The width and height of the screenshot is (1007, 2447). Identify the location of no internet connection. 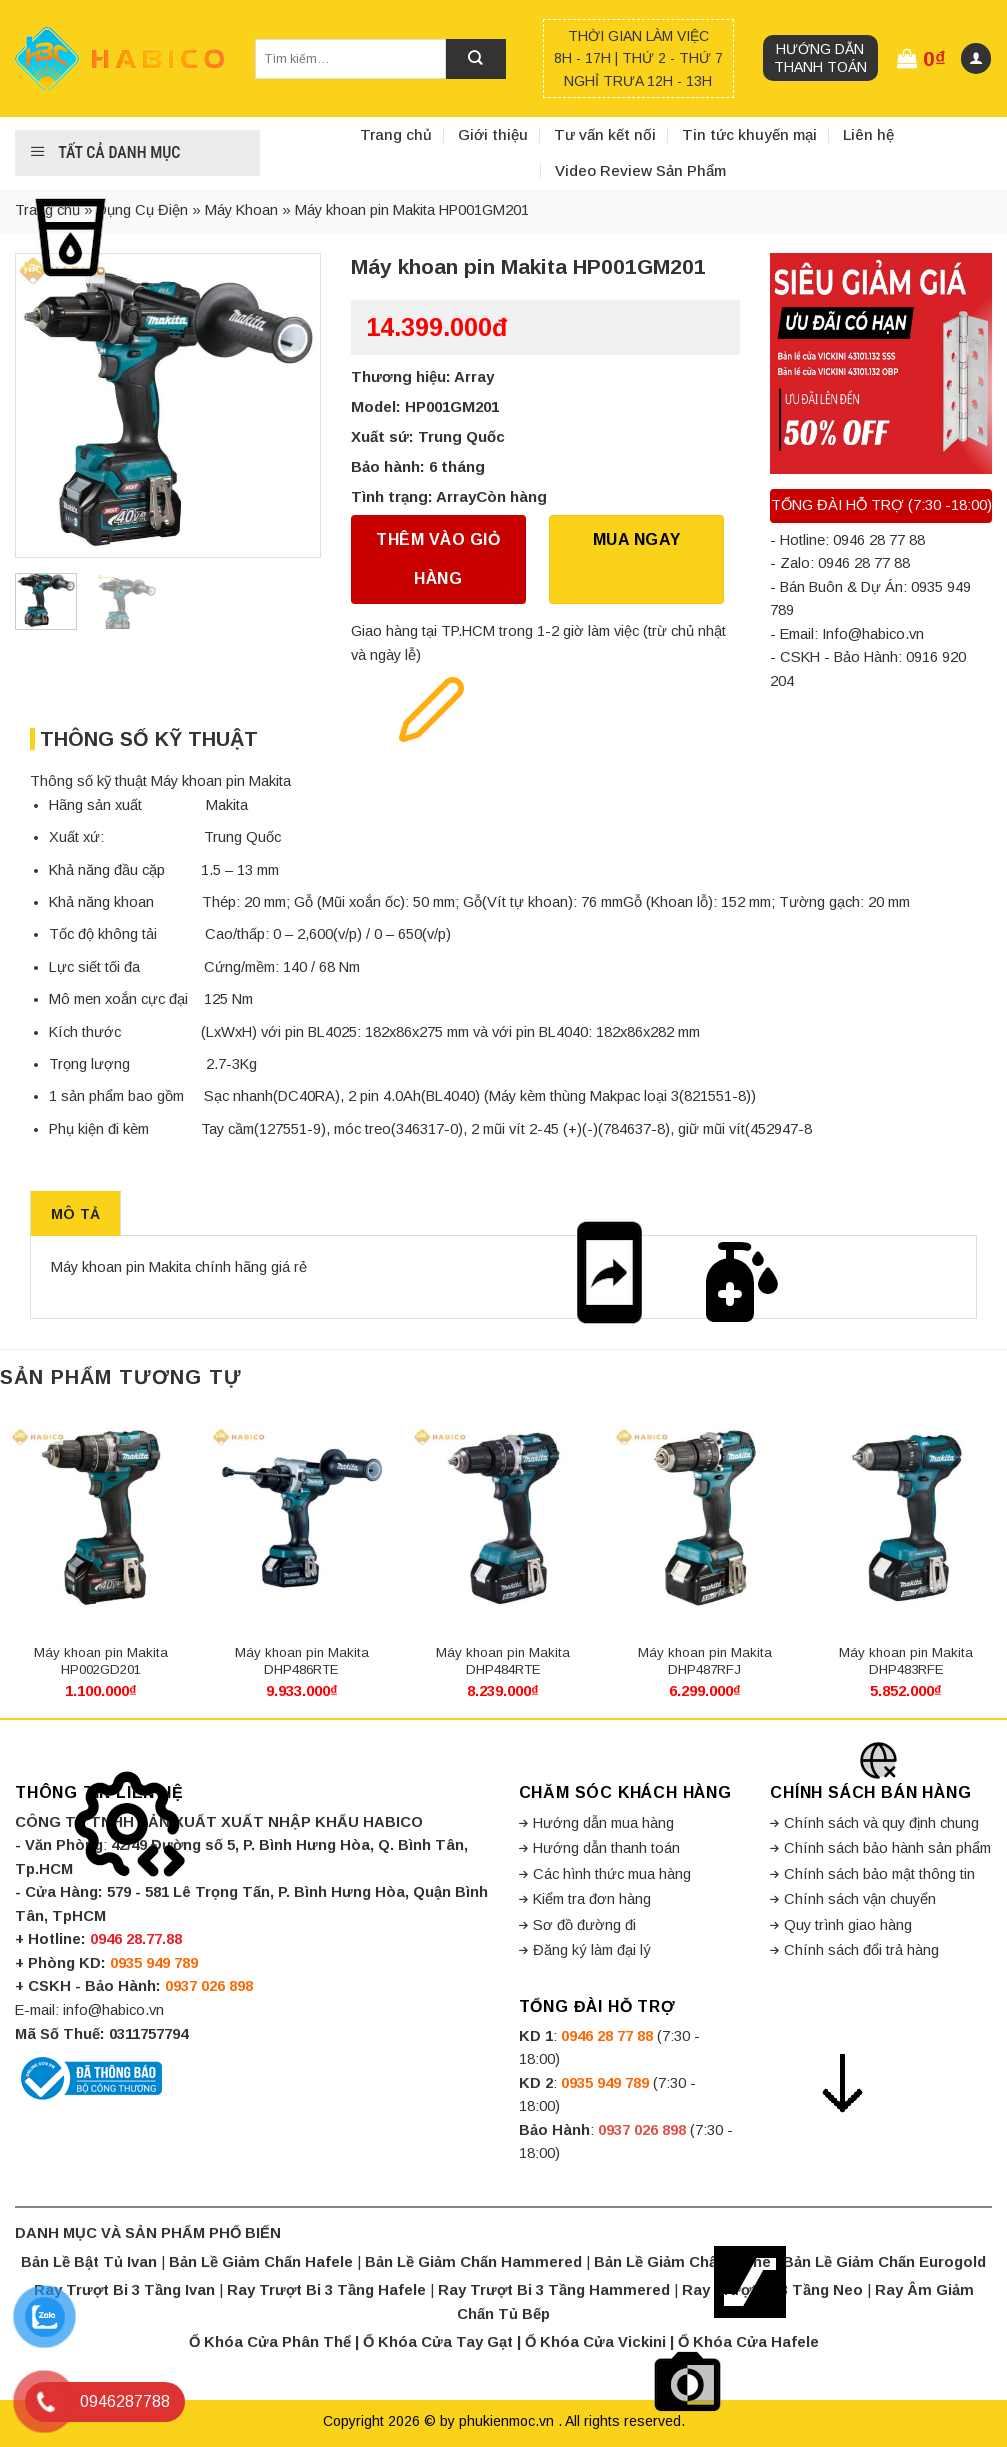
(878, 1760).